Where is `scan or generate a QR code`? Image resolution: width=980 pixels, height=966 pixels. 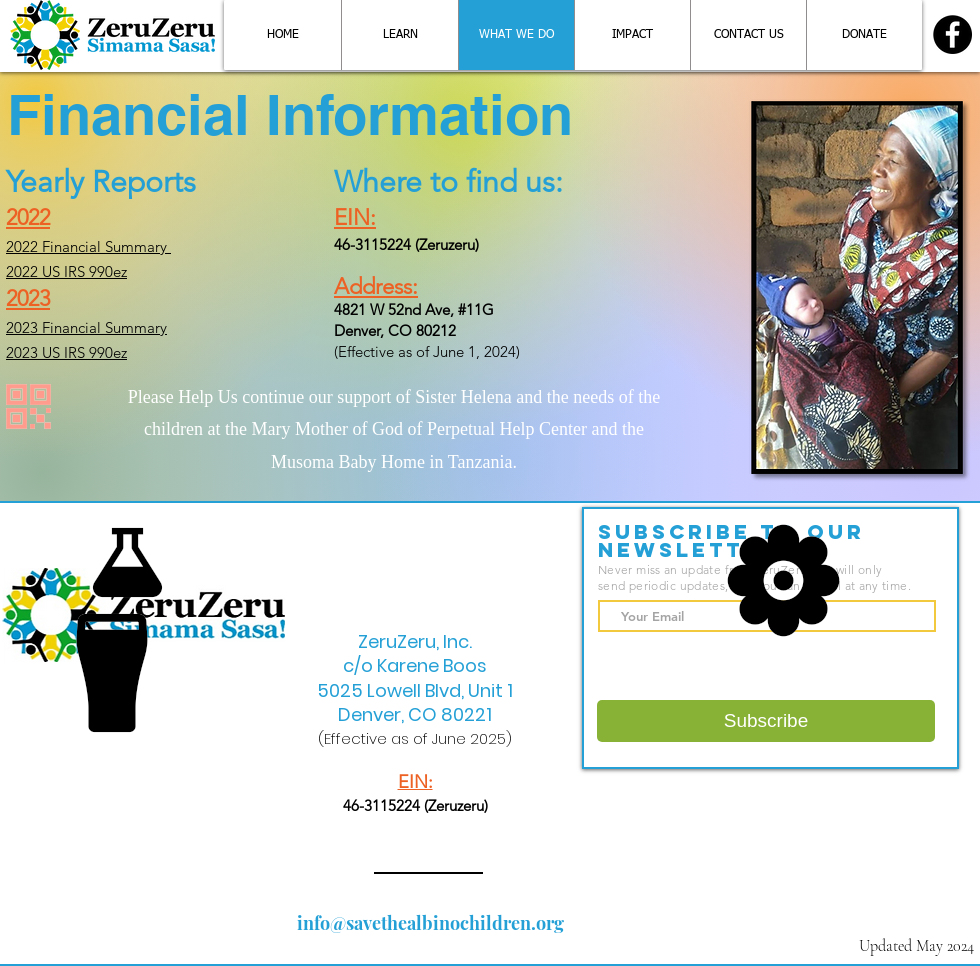 scan or generate a QR code is located at coordinates (28, 406).